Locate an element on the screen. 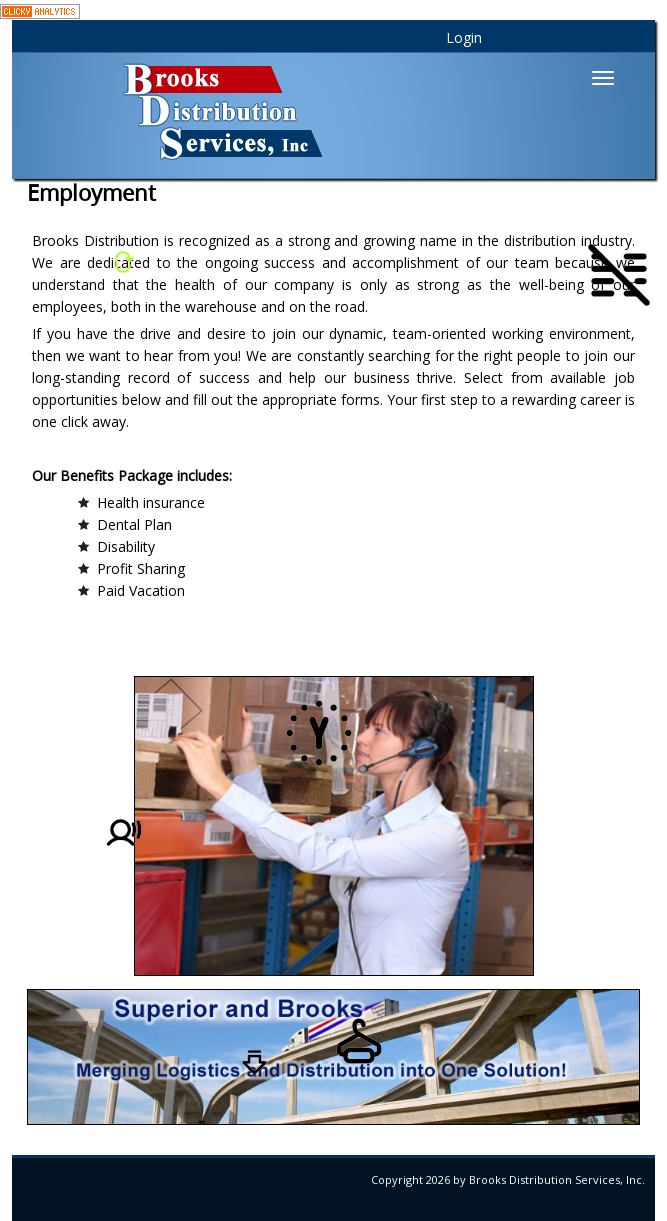  disable column view is located at coordinates (619, 275).